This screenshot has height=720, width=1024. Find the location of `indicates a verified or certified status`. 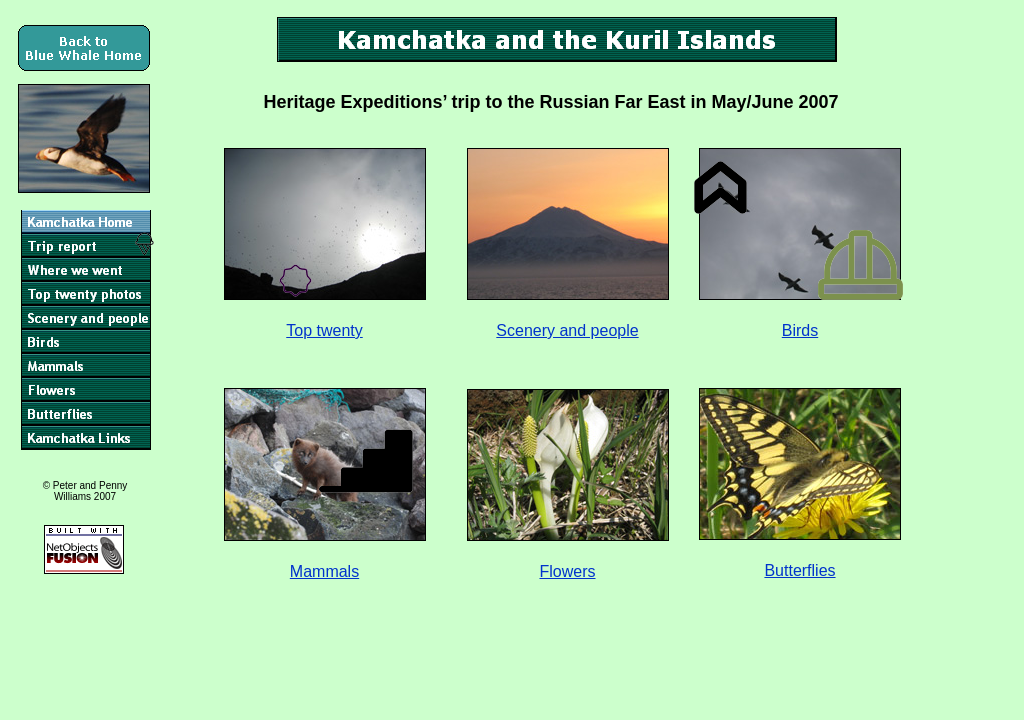

indicates a verified or certified status is located at coordinates (295, 280).